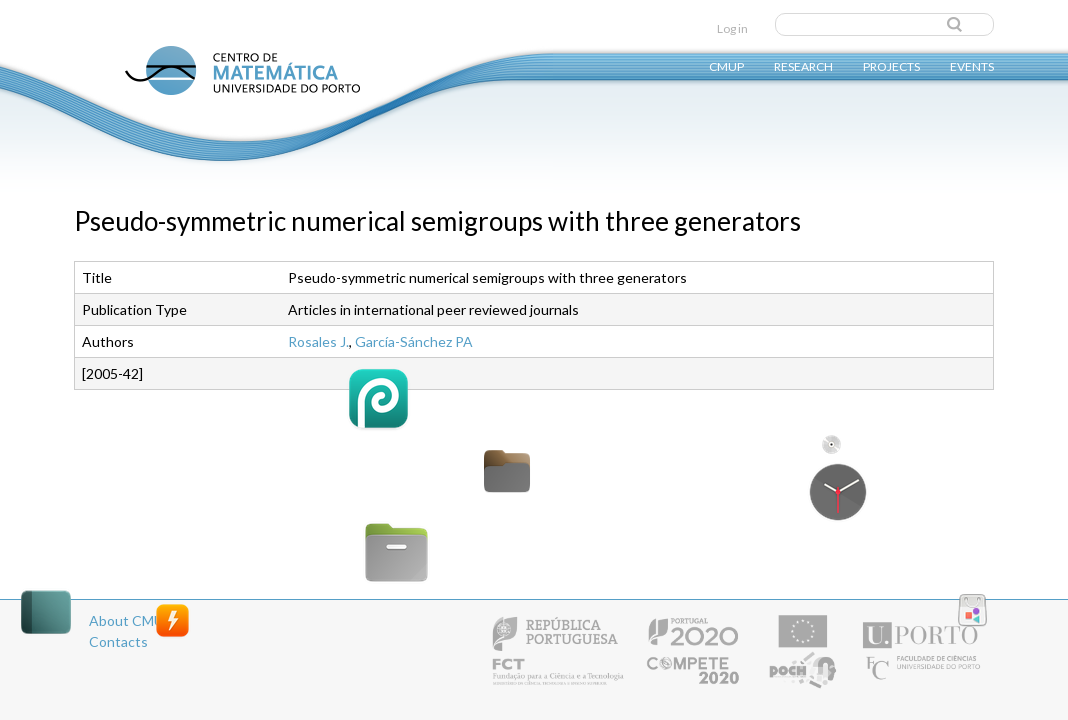 The height and width of the screenshot is (720, 1068). I want to click on open the clocks app, so click(838, 492).